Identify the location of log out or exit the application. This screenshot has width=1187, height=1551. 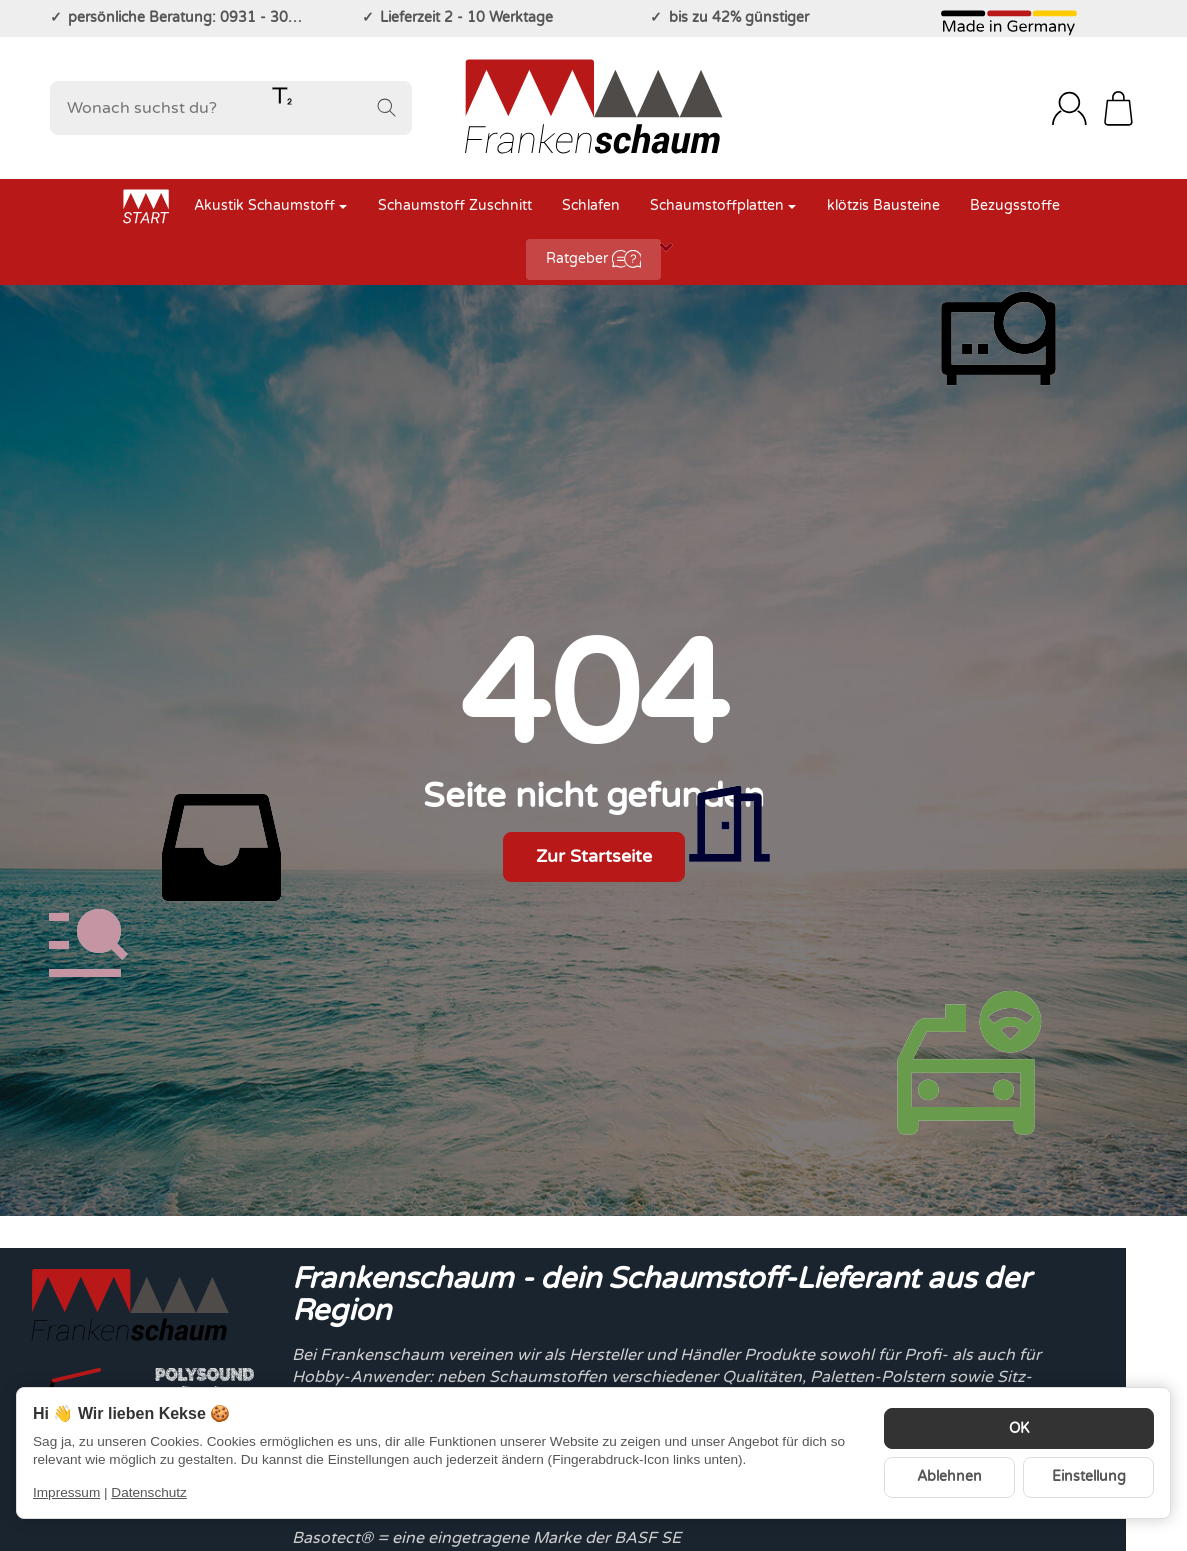
(729, 825).